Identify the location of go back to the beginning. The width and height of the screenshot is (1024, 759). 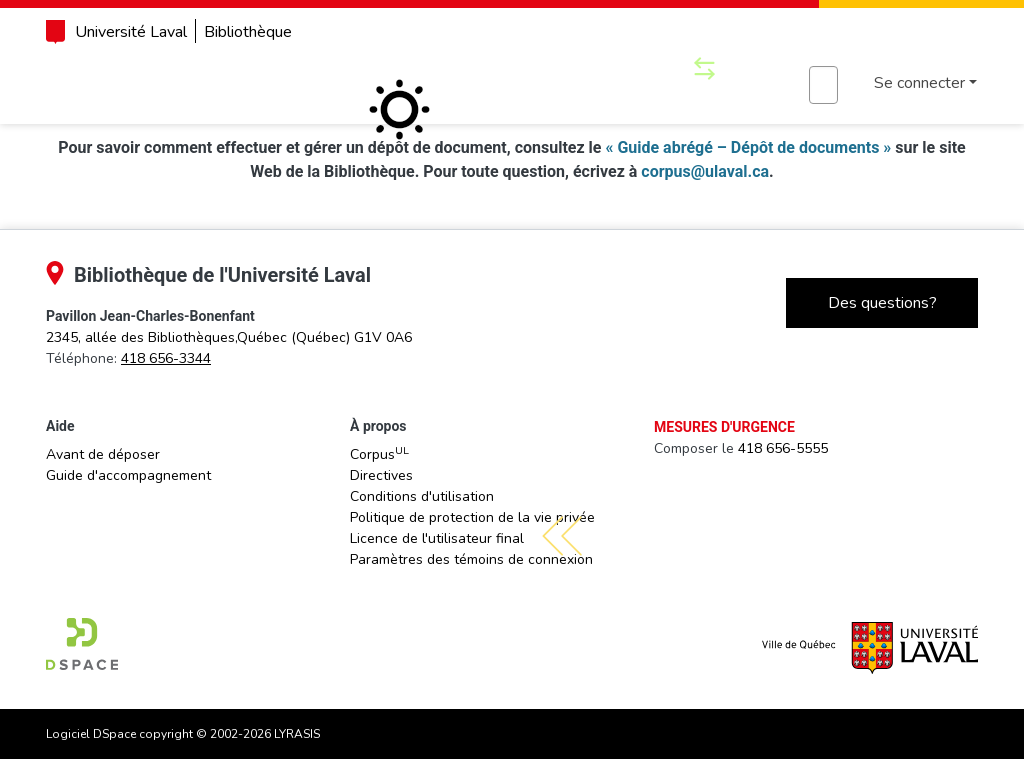
(564, 536).